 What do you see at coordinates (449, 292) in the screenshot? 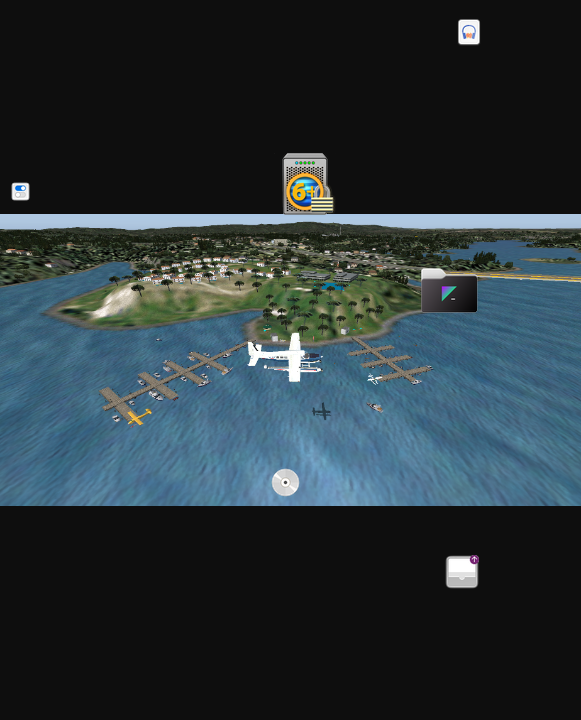
I see `open jetbrains academy project folder` at bounding box center [449, 292].